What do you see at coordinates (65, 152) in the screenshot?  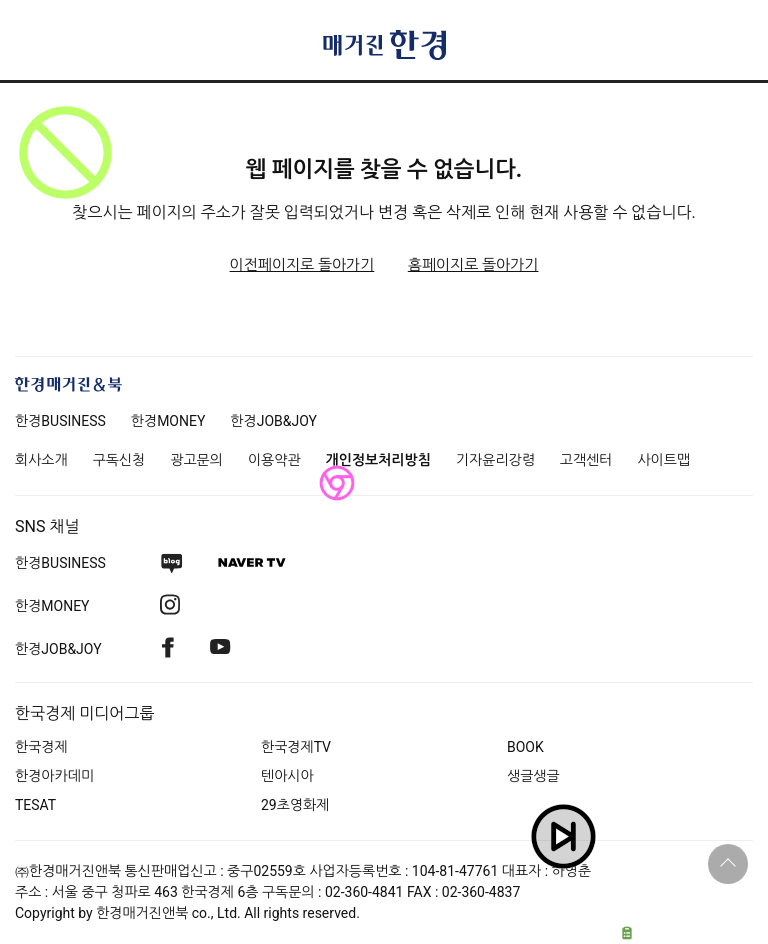 I see `indicates a blocked or prohibited action` at bounding box center [65, 152].